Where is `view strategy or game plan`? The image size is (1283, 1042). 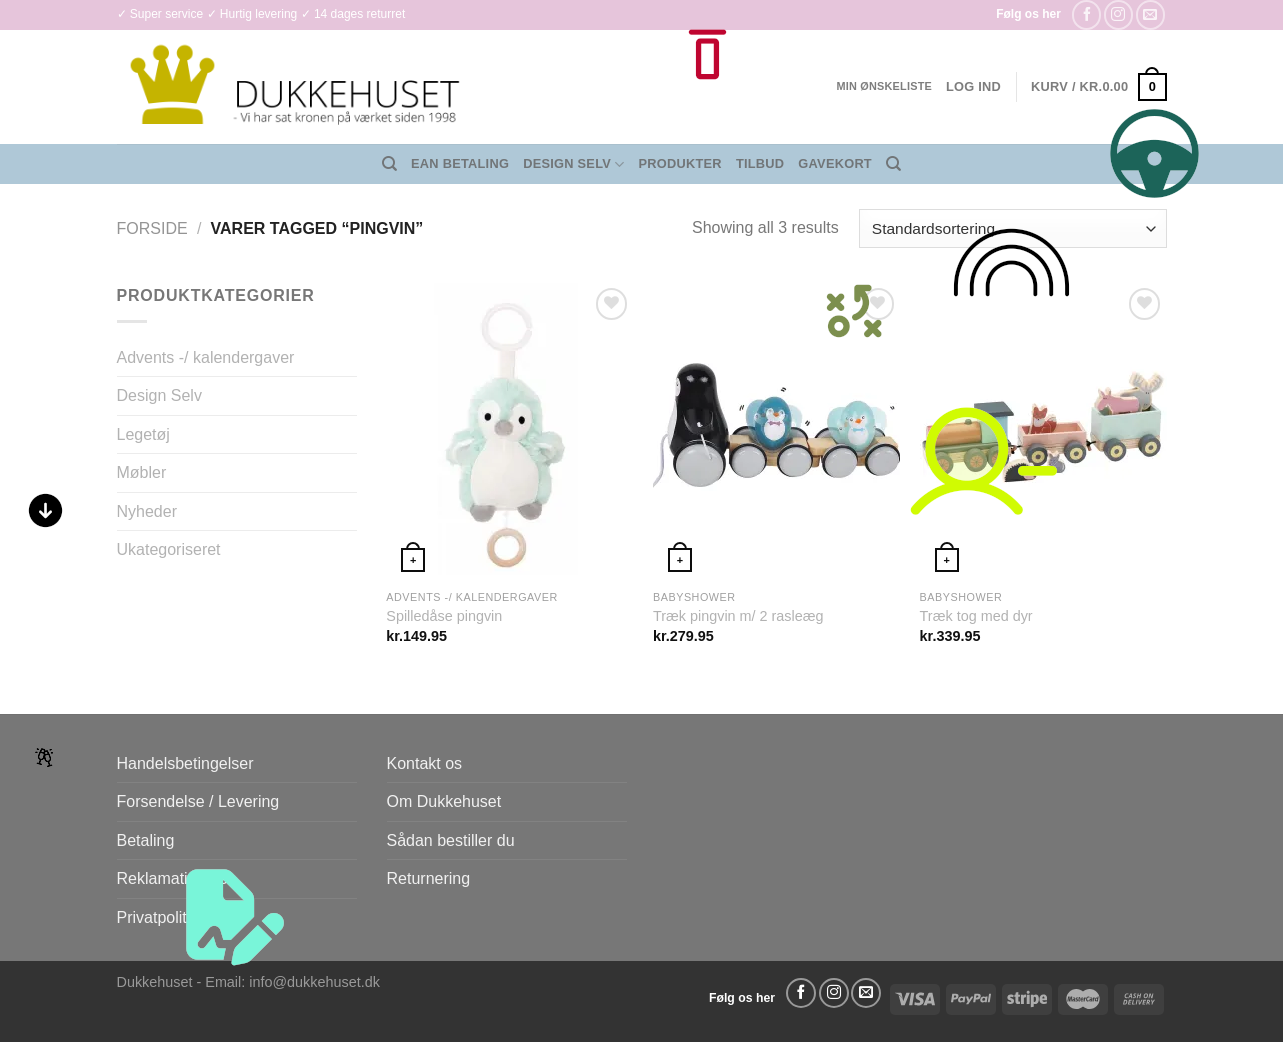
view strategy or game plan is located at coordinates (852, 311).